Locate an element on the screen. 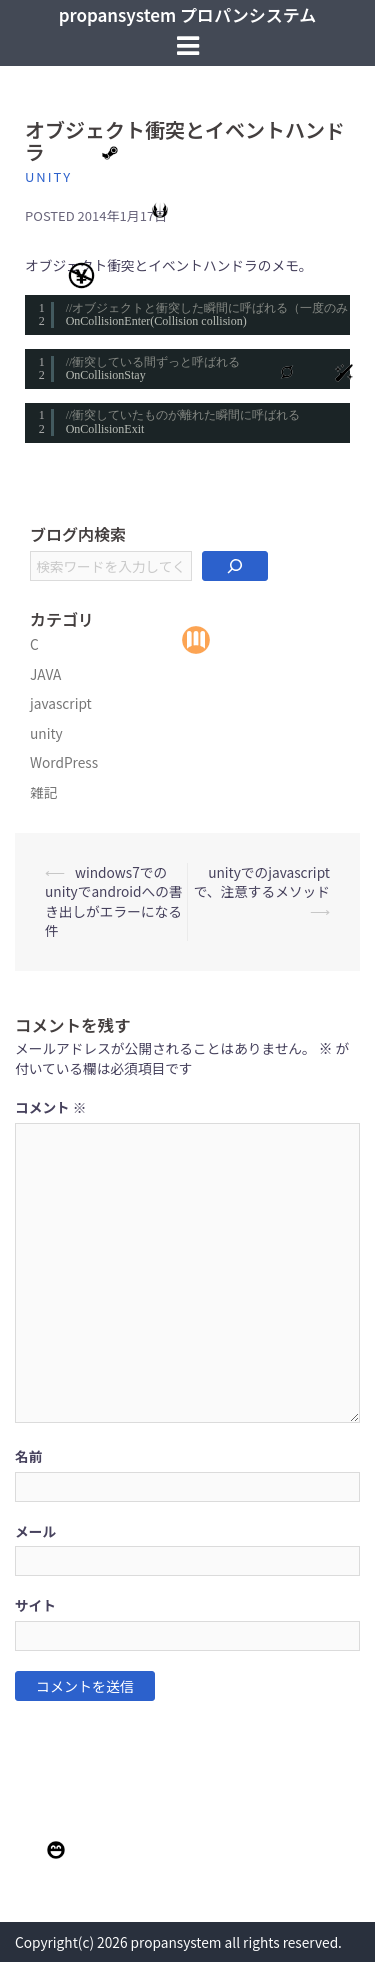 Image resolution: width=375 pixels, height=1962 pixels. mizuni brand logo is located at coordinates (196, 640).